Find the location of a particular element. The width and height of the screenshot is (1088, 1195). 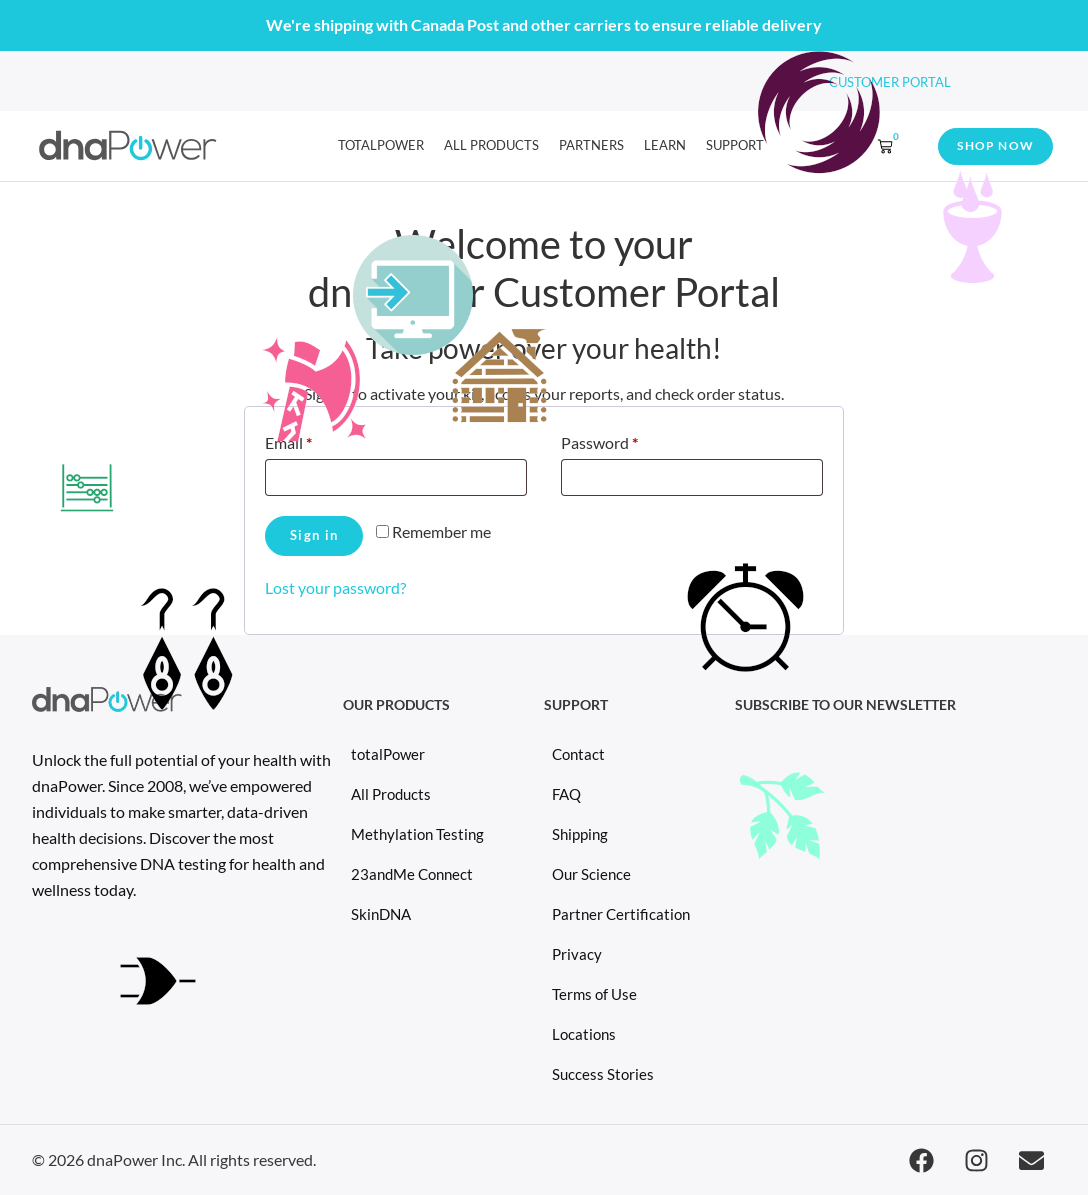

indicates sound or audio resonance effect is located at coordinates (818, 111).